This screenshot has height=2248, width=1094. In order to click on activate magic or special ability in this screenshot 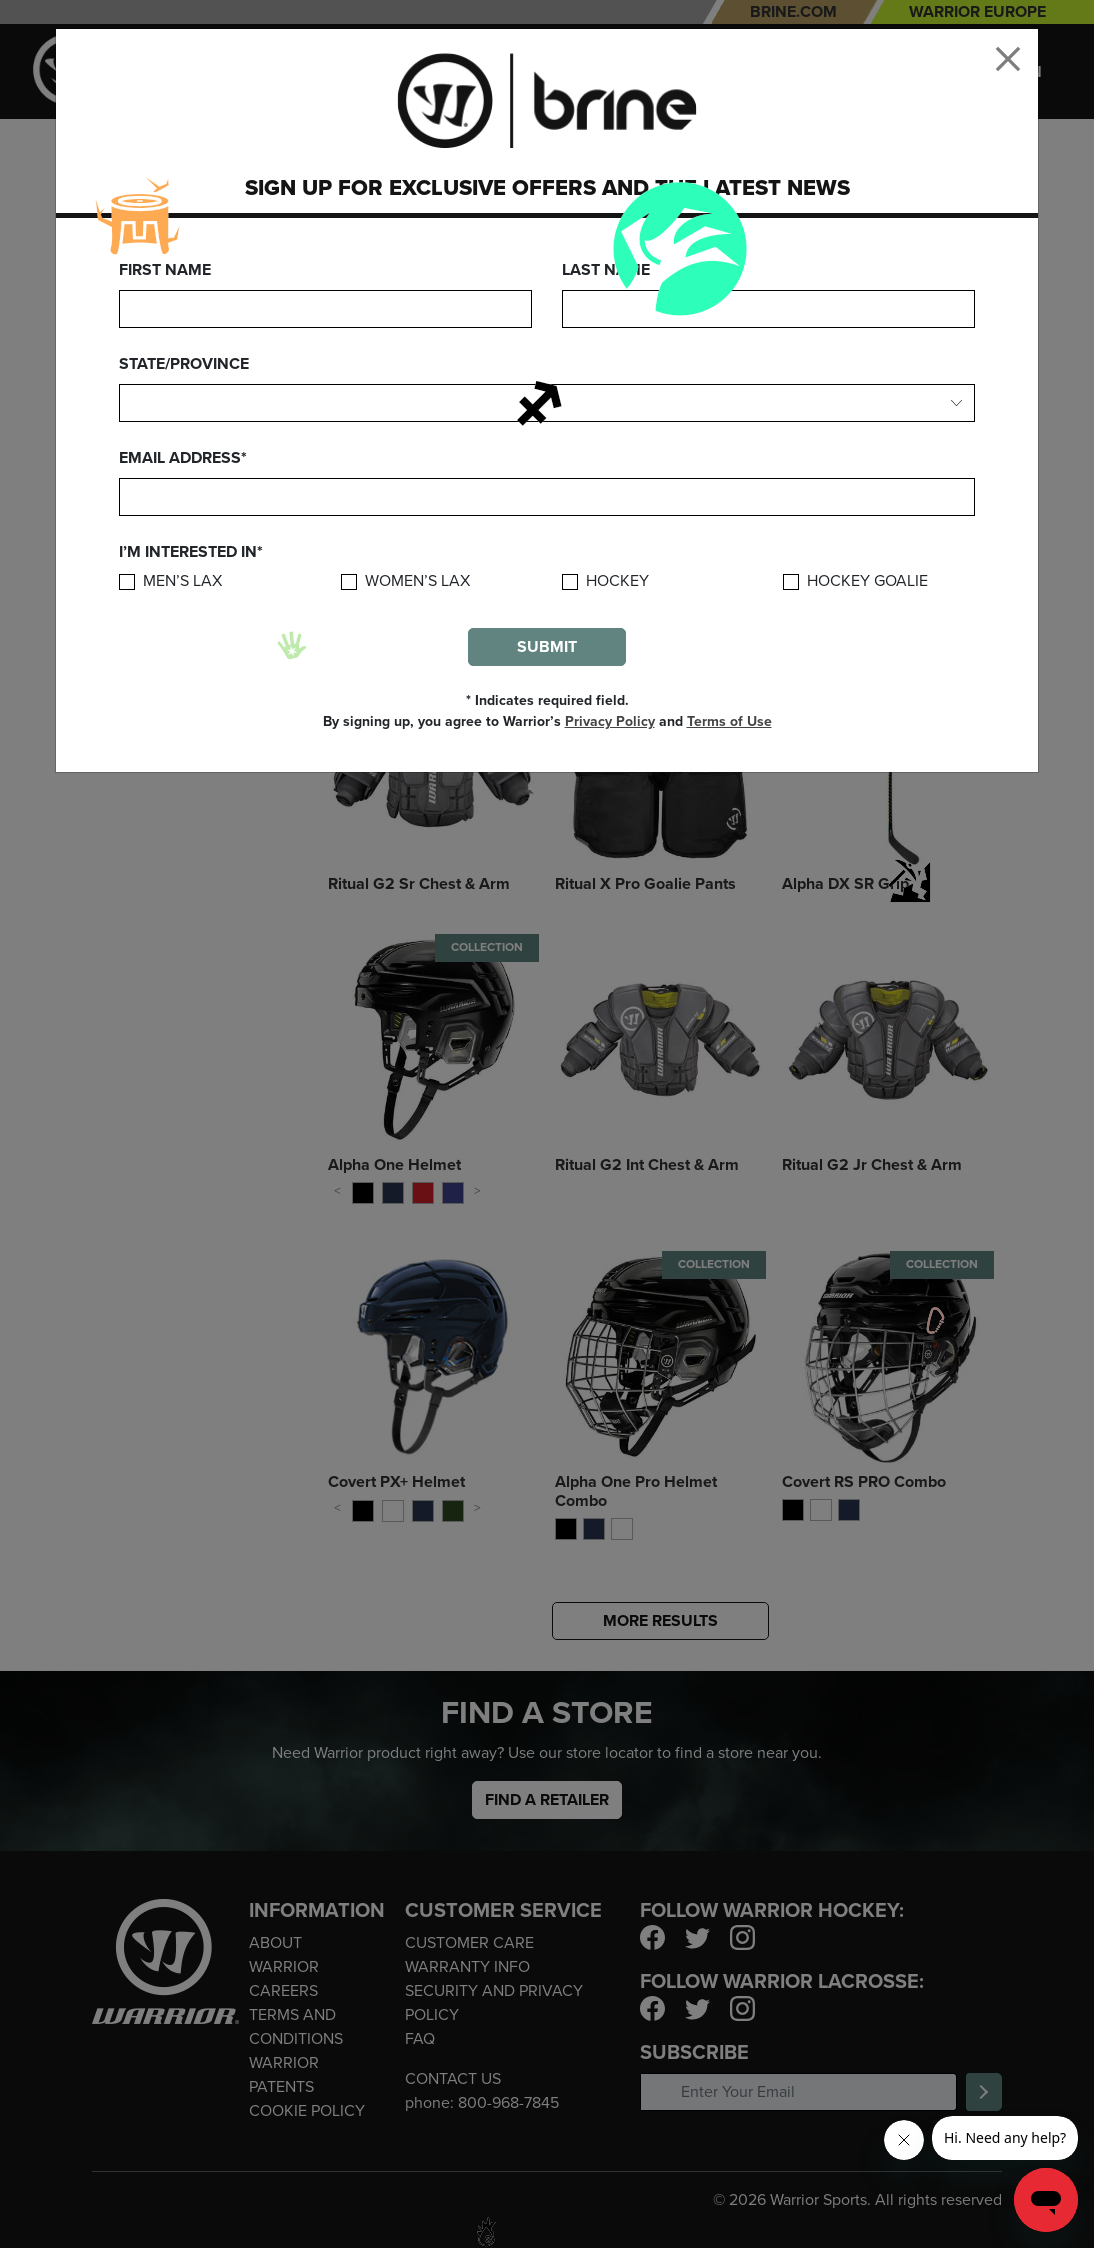, I will do `click(292, 646)`.